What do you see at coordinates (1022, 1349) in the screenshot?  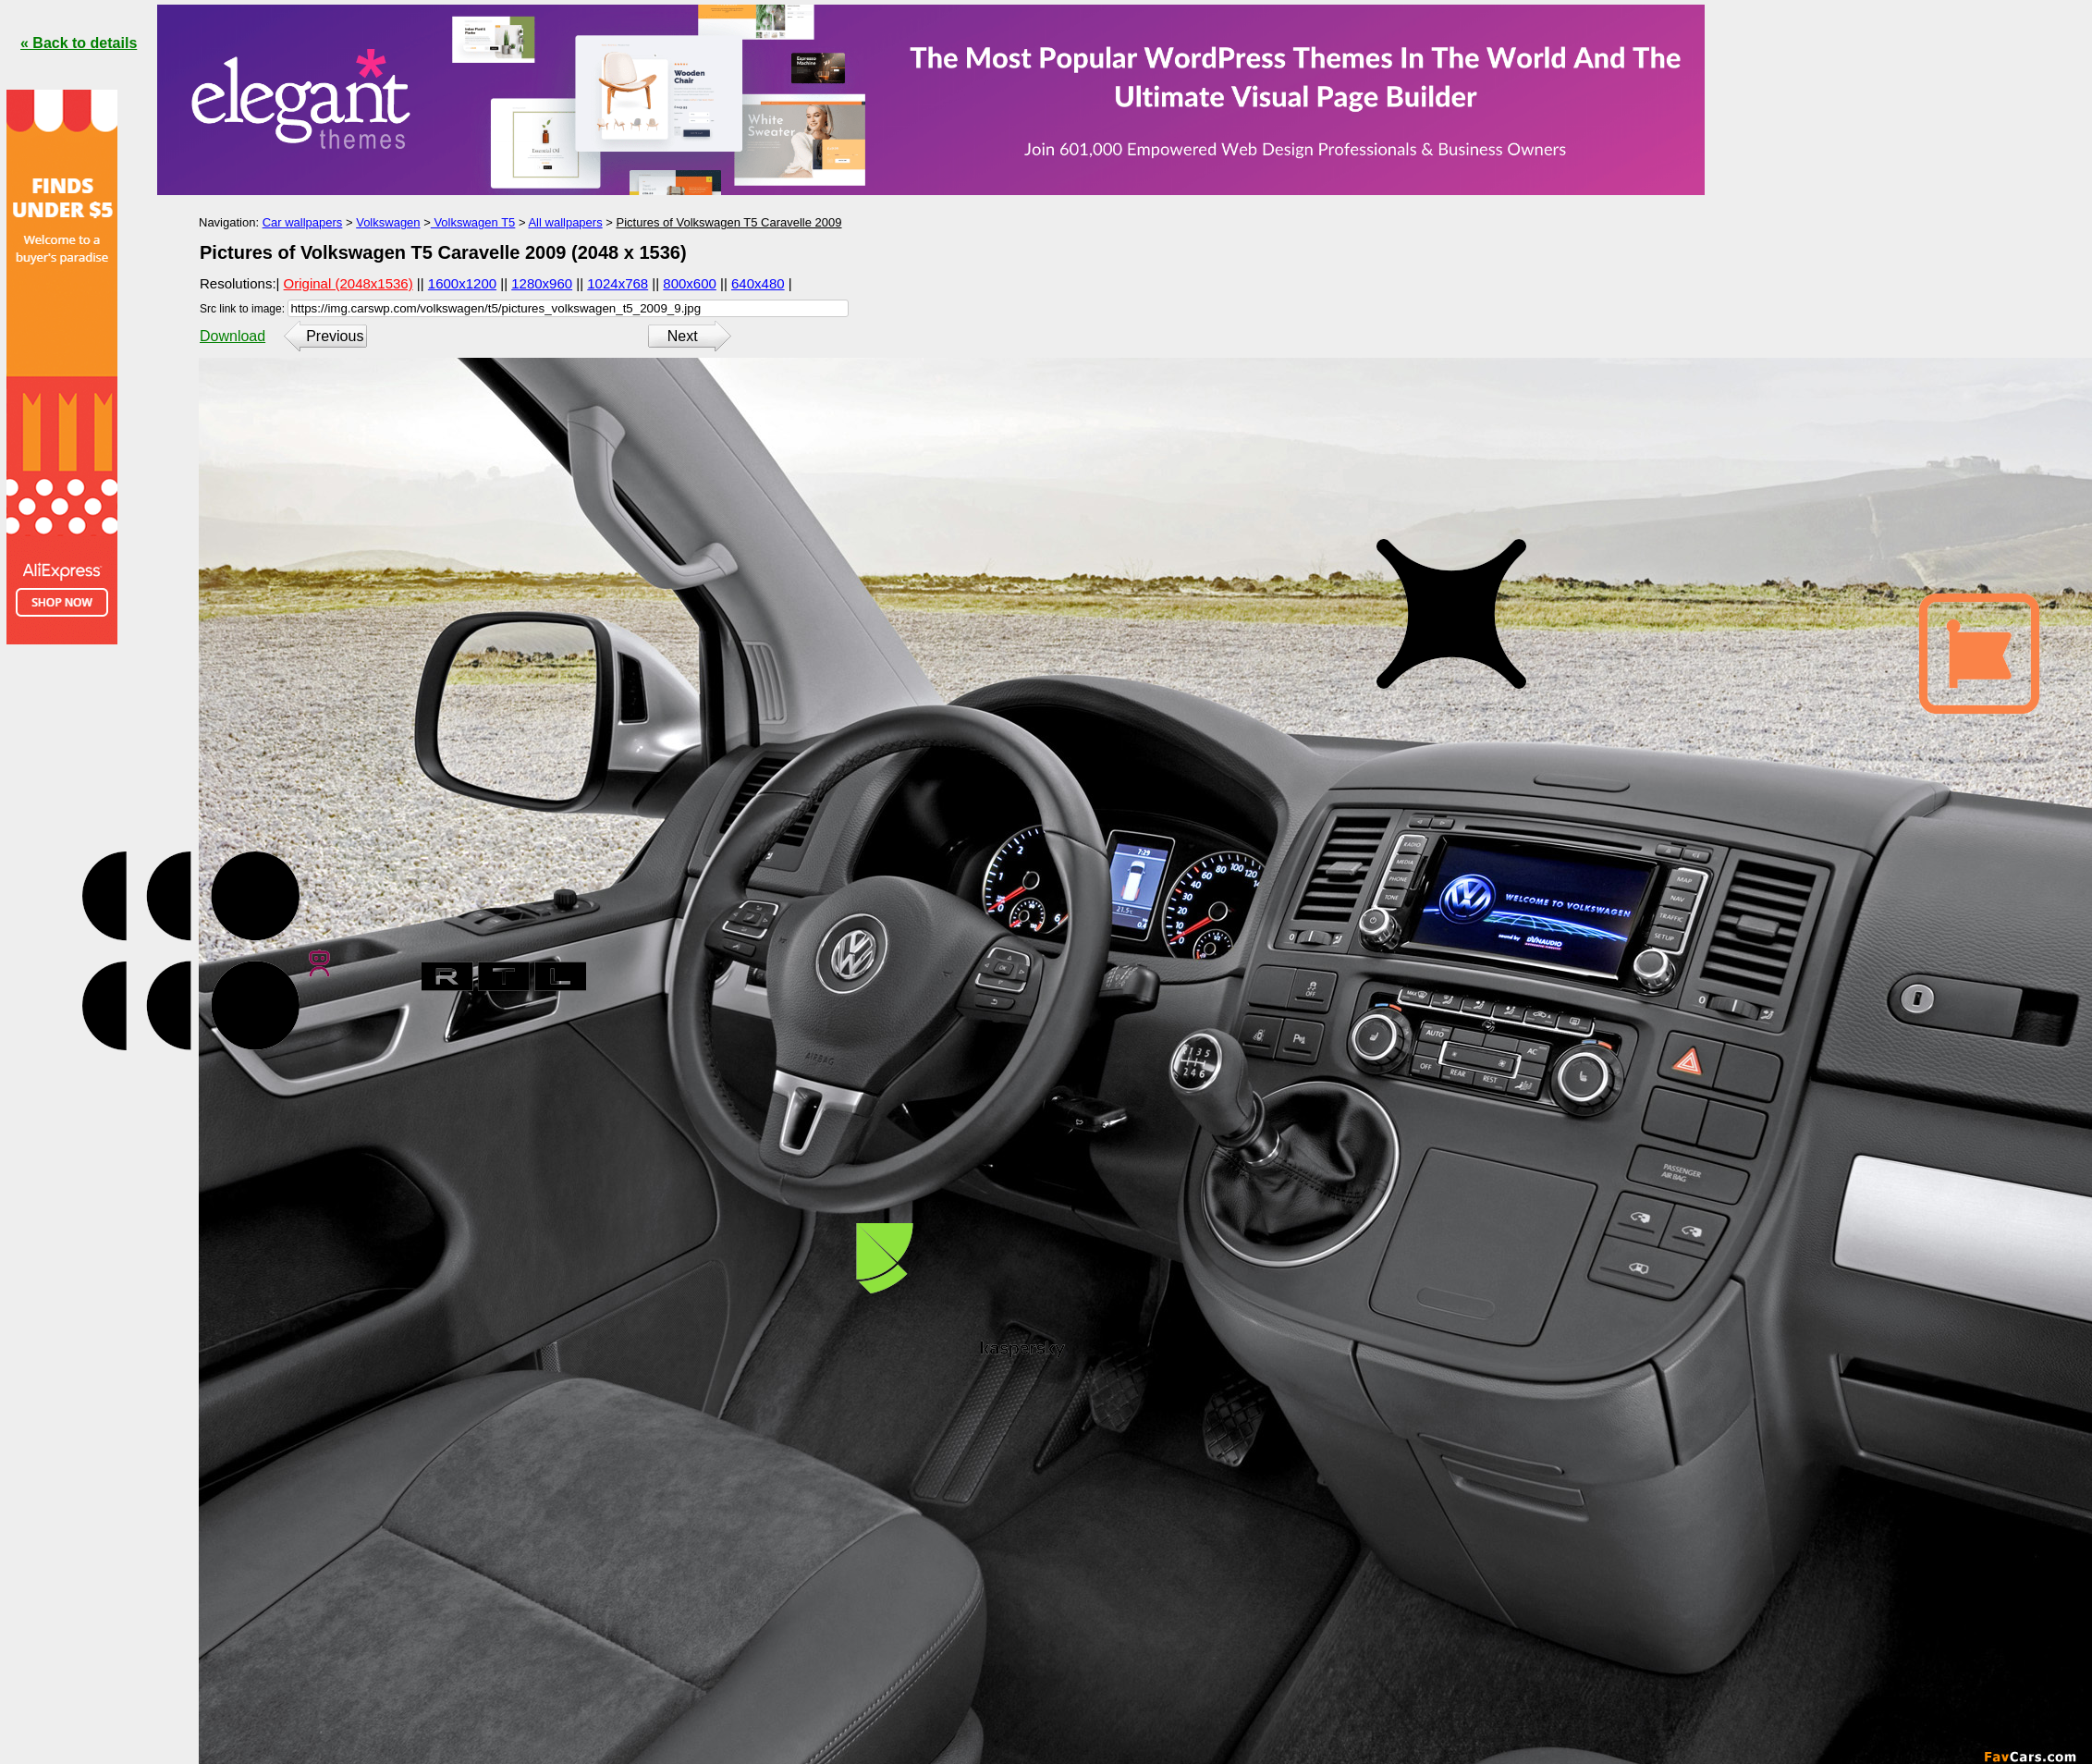 I see `kaspersky antivirus app` at bounding box center [1022, 1349].